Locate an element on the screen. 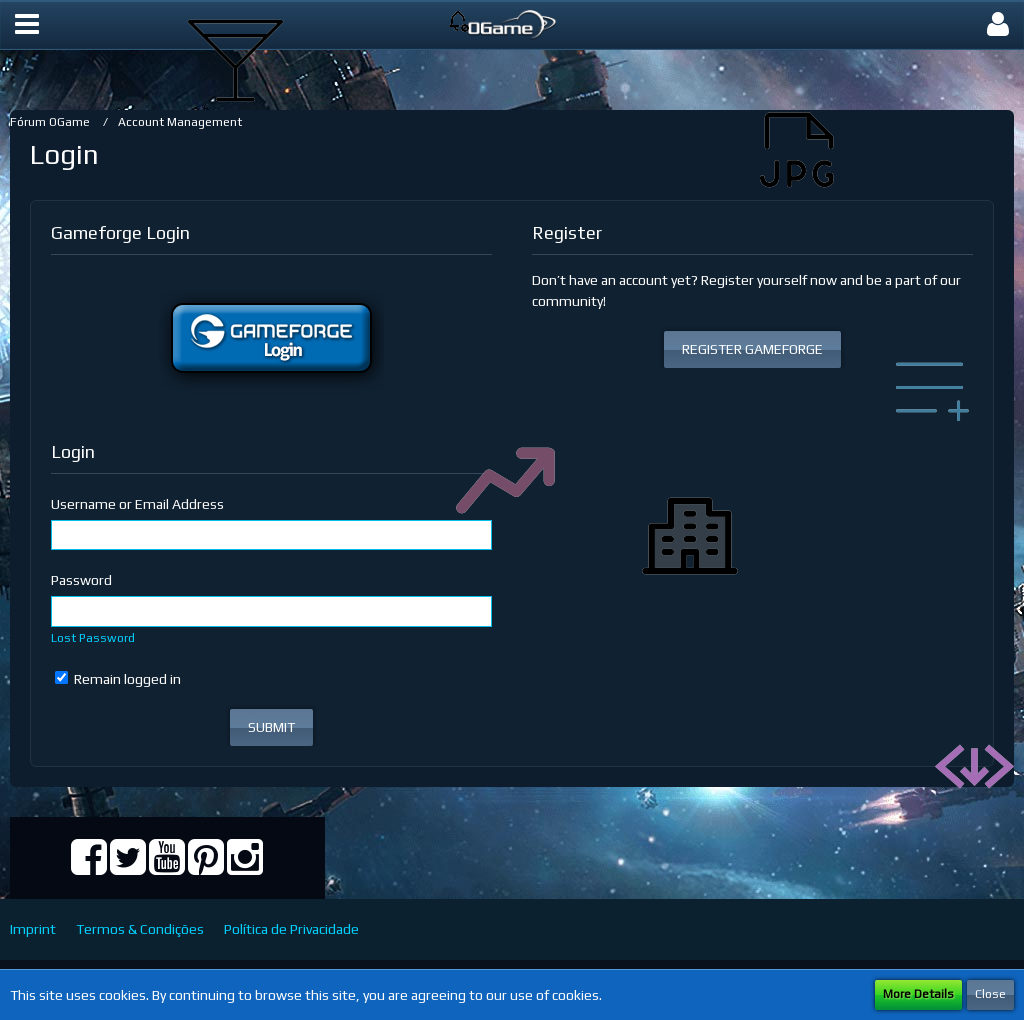 The width and height of the screenshot is (1024, 1020). download source code or script files is located at coordinates (974, 766).